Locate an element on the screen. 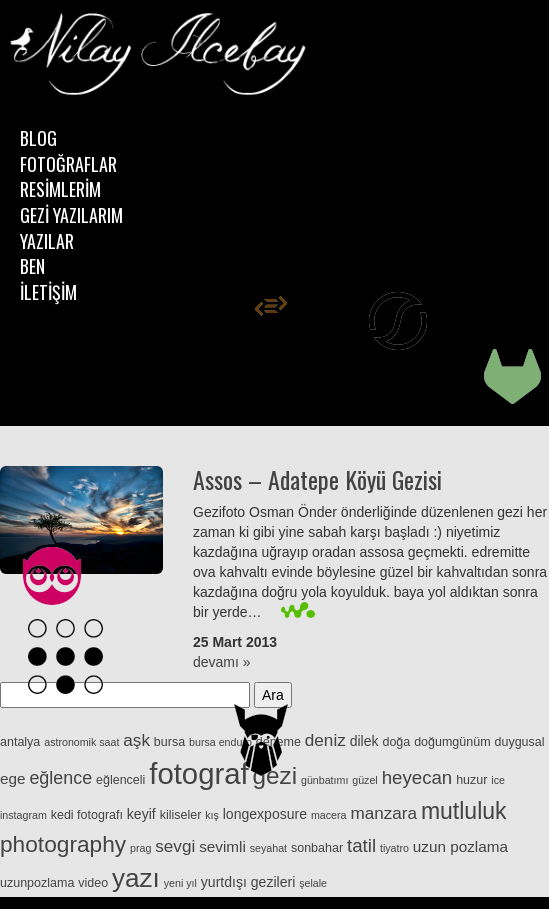 The width and height of the screenshot is (549, 909). open GitLab repository is located at coordinates (512, 376).